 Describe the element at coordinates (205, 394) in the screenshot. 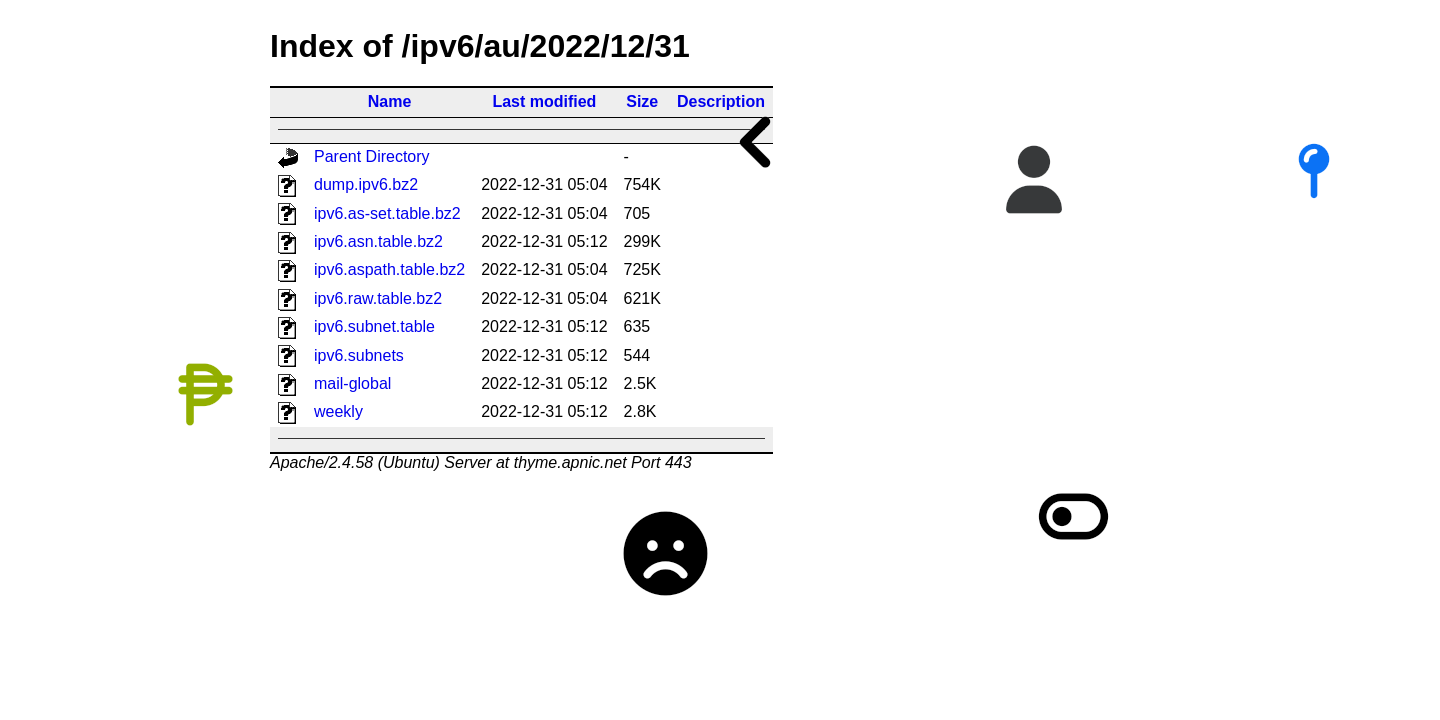

I see `indicates price or payment in philippine pesos` at that location.